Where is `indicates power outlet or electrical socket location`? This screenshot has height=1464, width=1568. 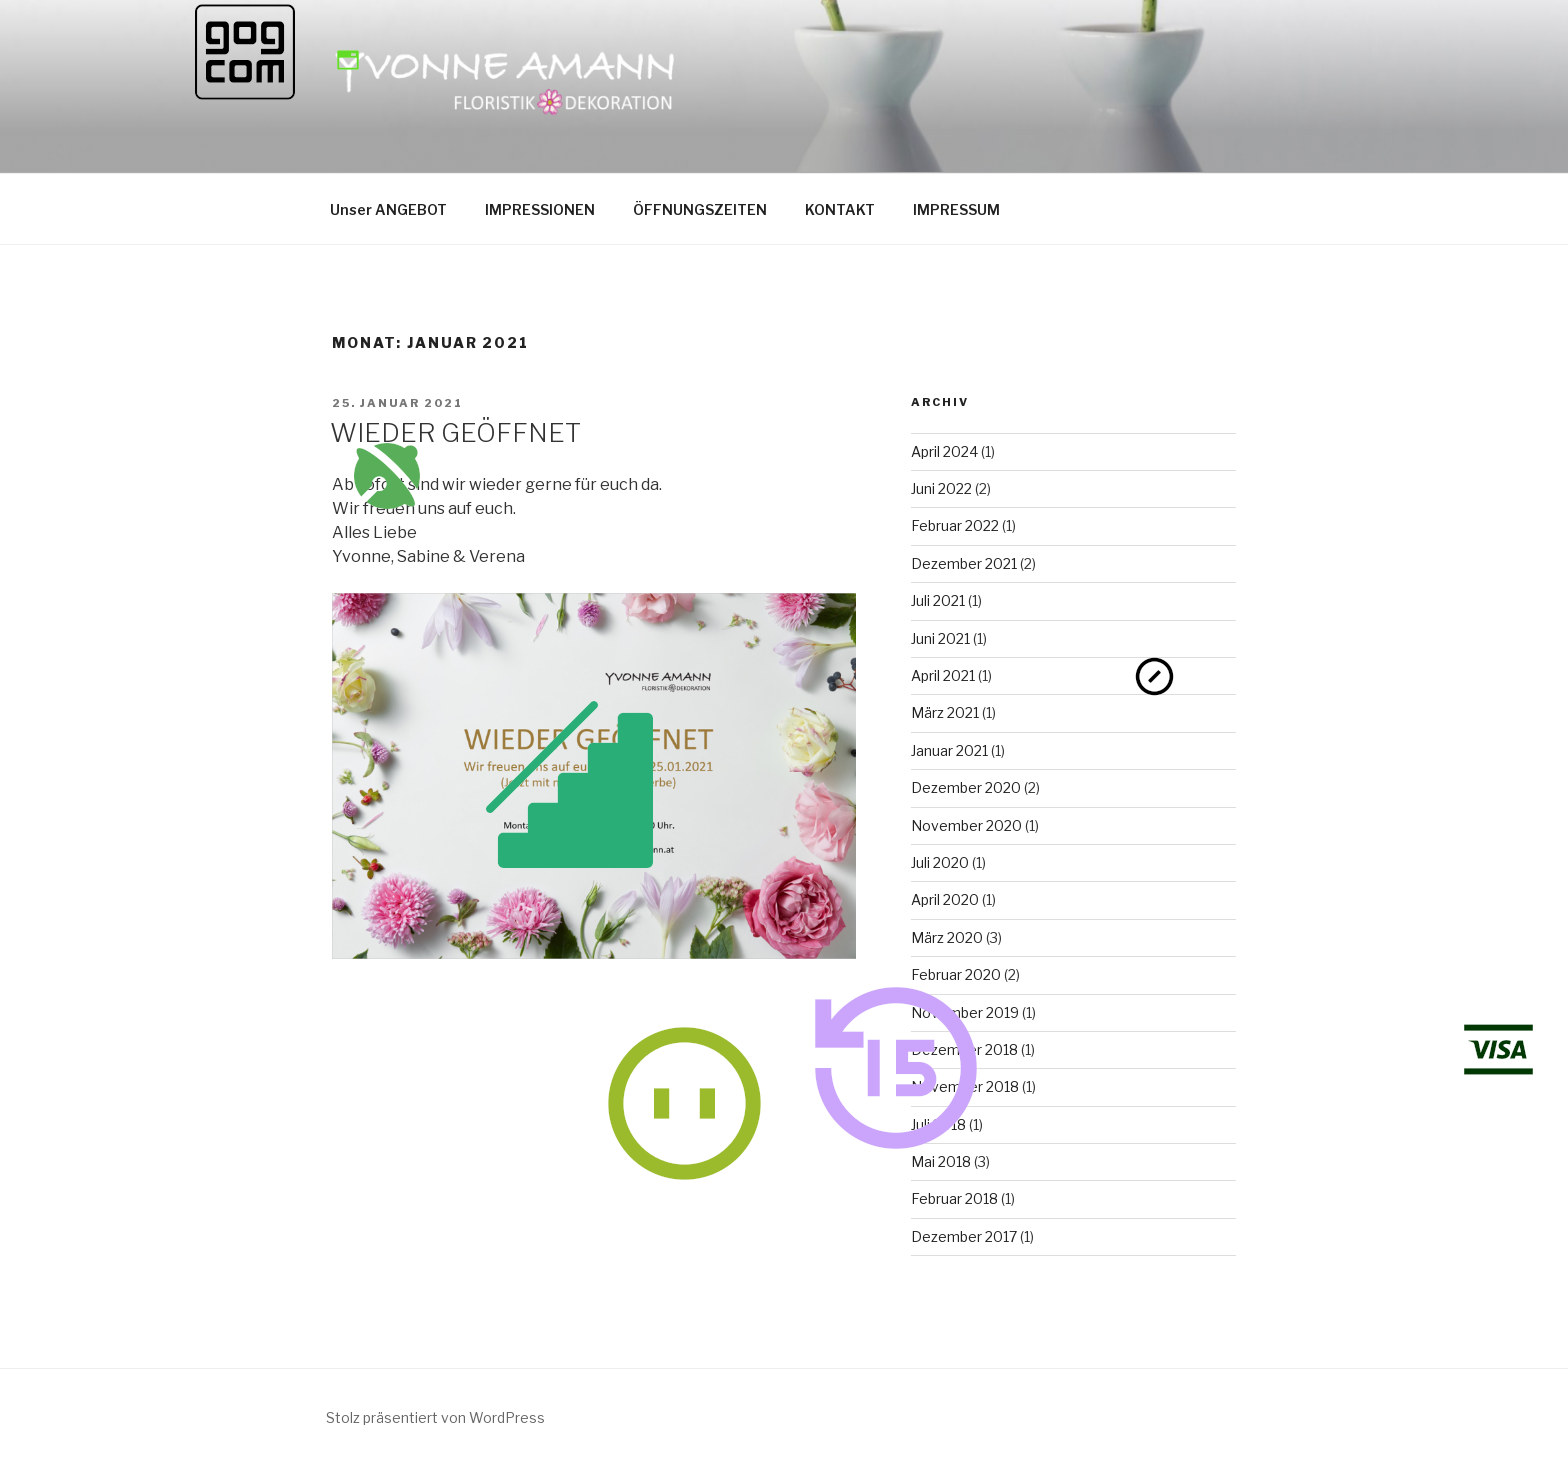 indicates power outlet or electrical socket location is located at coordinates (684, 1103).